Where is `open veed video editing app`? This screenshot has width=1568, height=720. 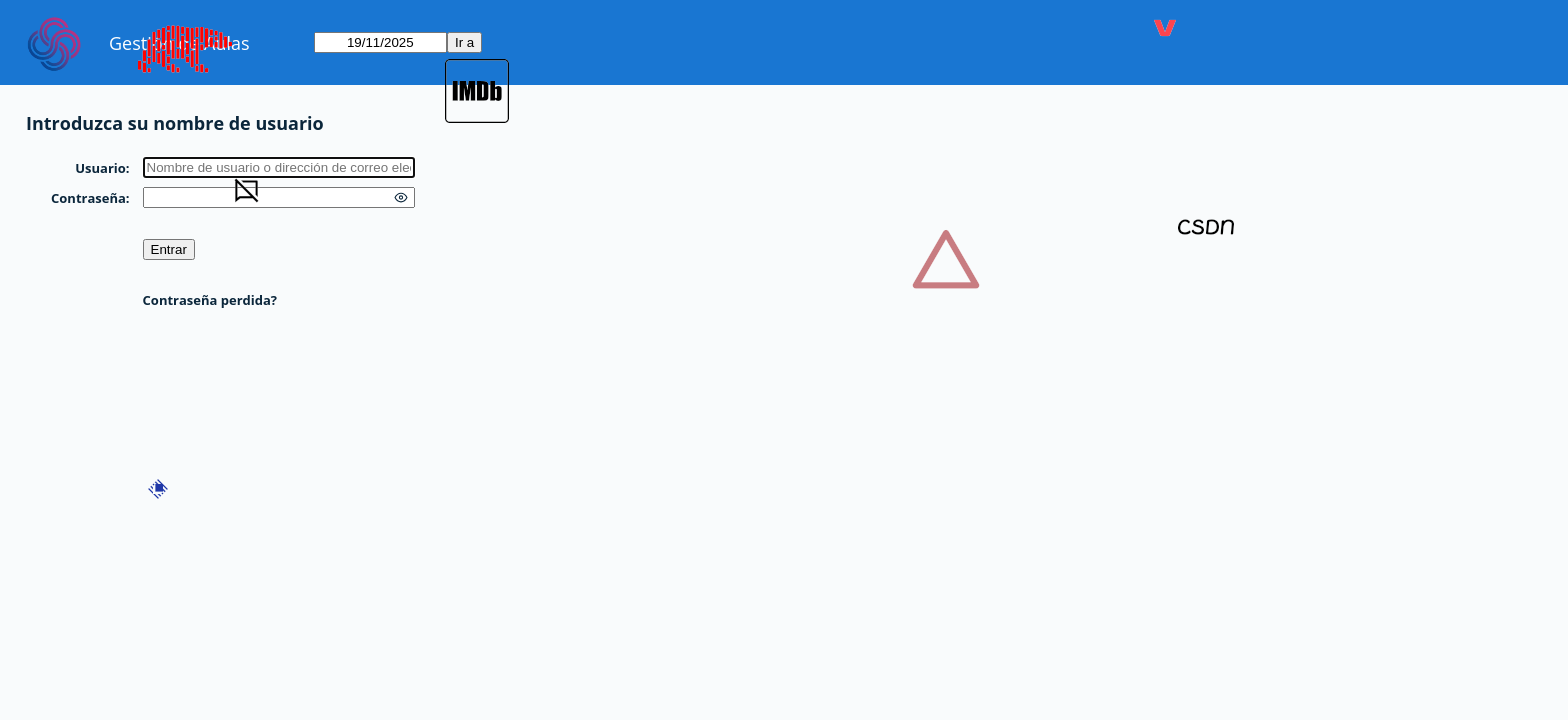
open veed video editing app is located at coordinates (1165, 28).